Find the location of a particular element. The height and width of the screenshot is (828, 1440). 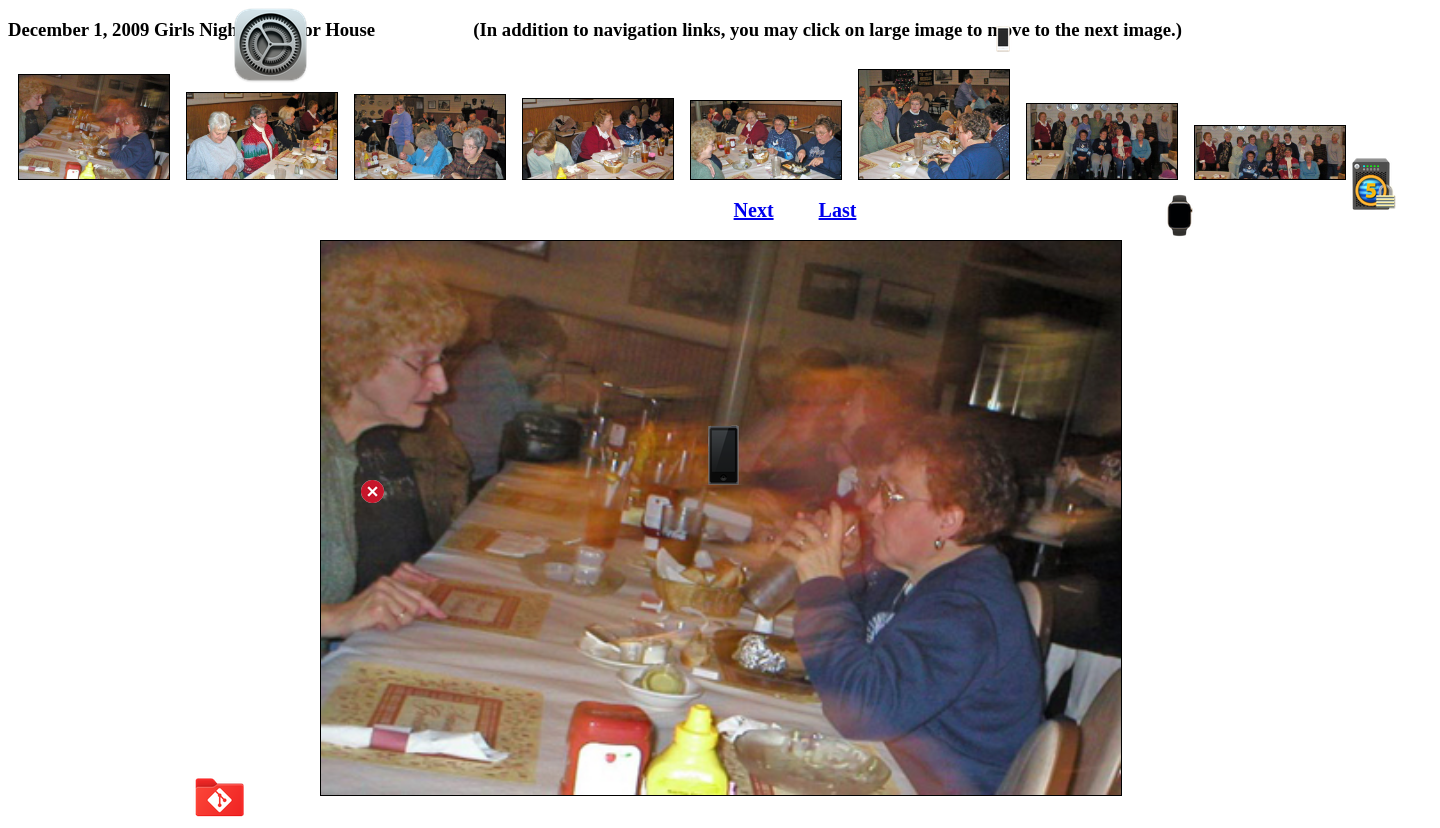

iPod nano device connected to your system is located at coordinates (723, 455).